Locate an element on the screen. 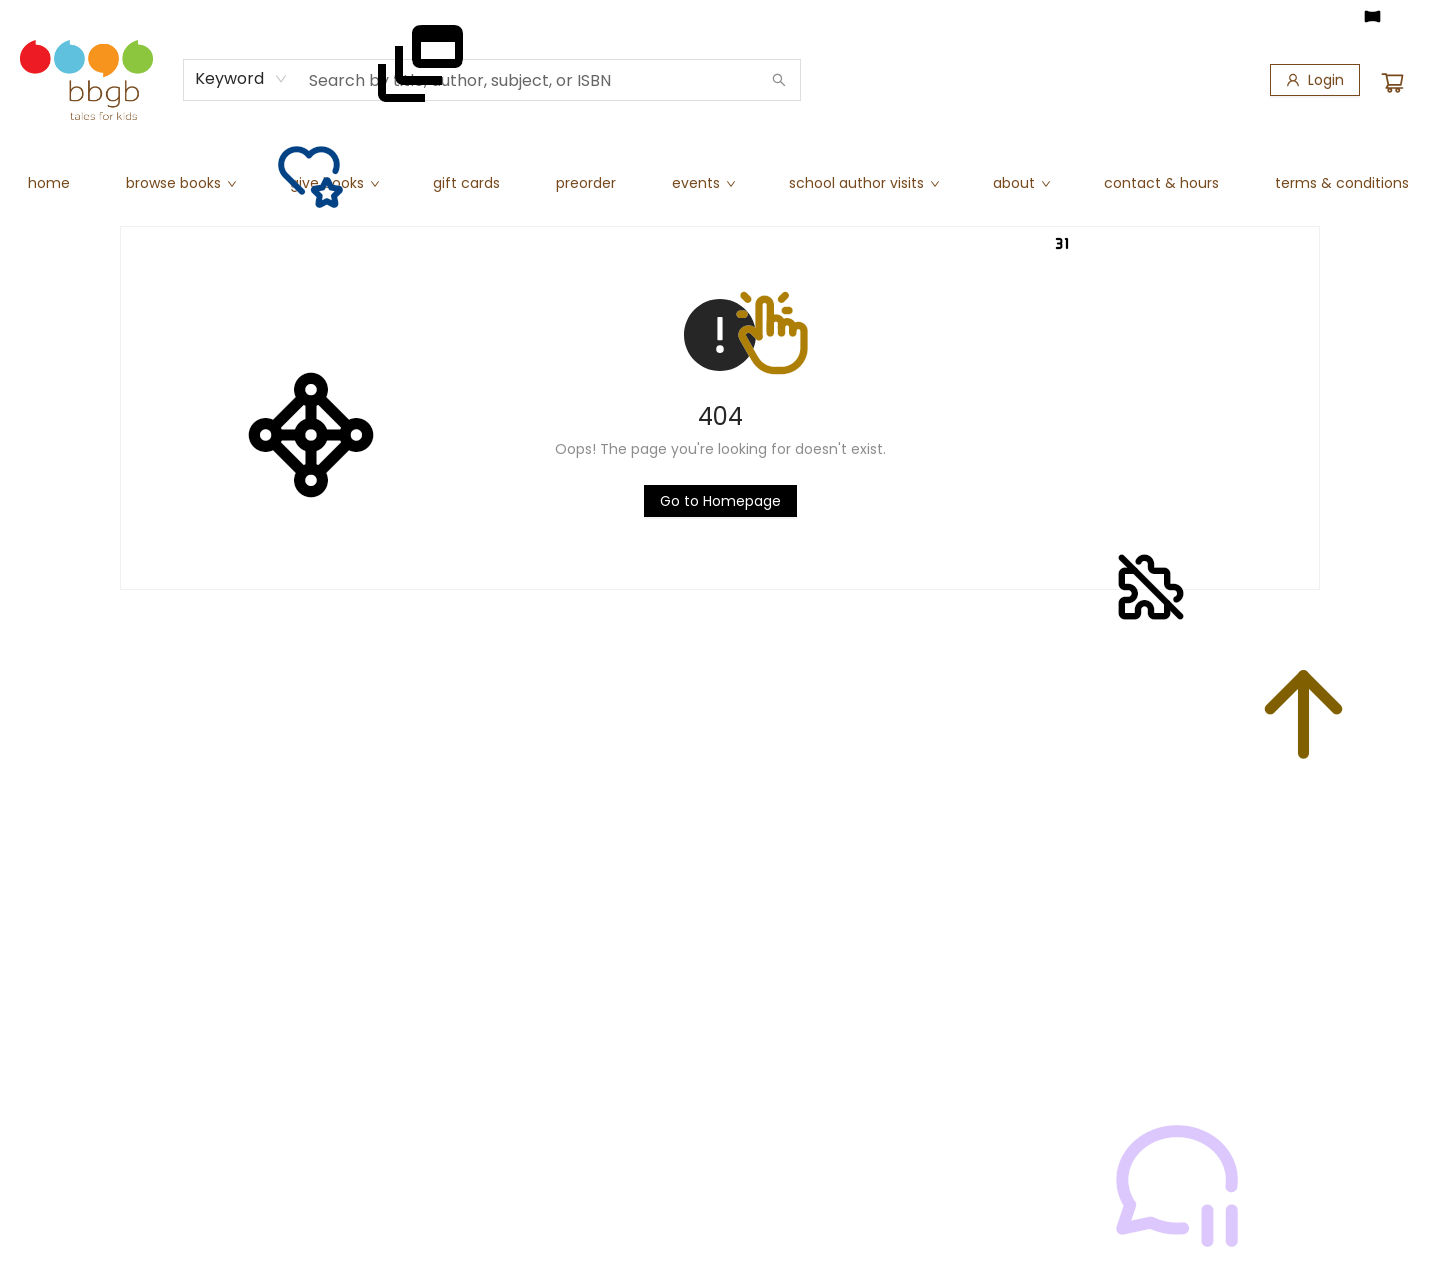  view star-ring network topology is located at coordinates (311, 435).